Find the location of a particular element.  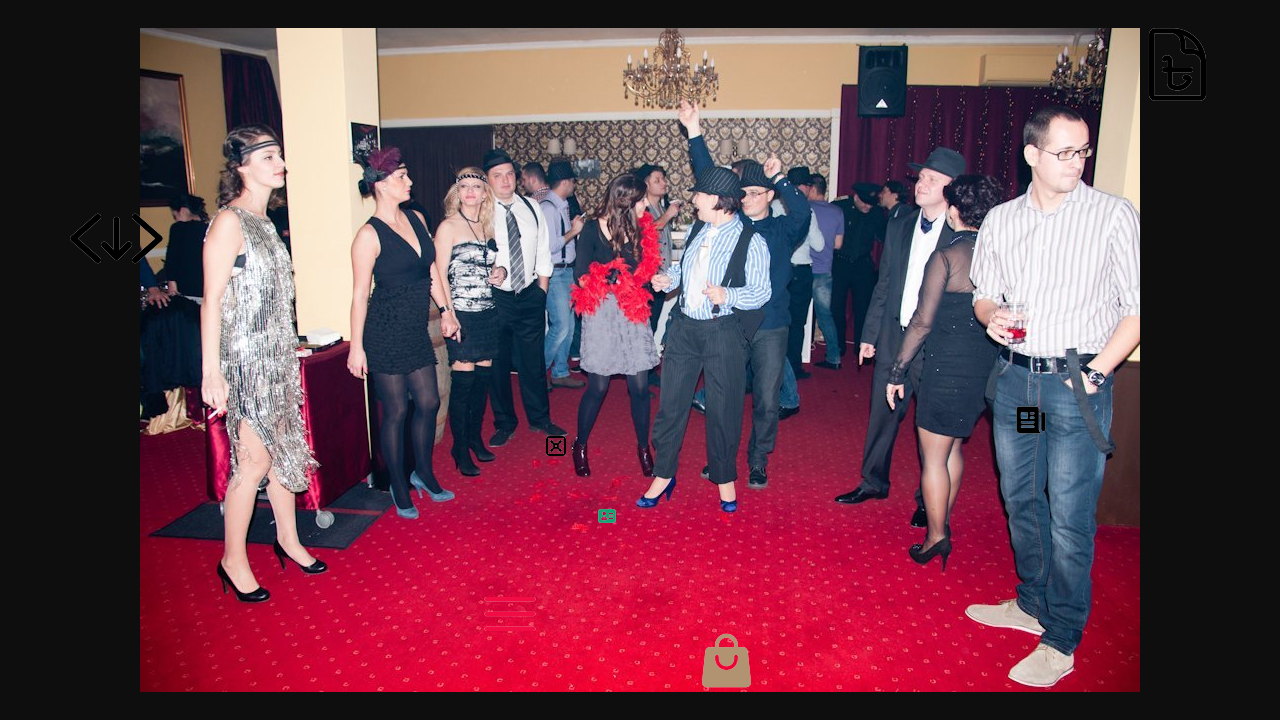

open navigation menu is located at coordinates (510, 614).